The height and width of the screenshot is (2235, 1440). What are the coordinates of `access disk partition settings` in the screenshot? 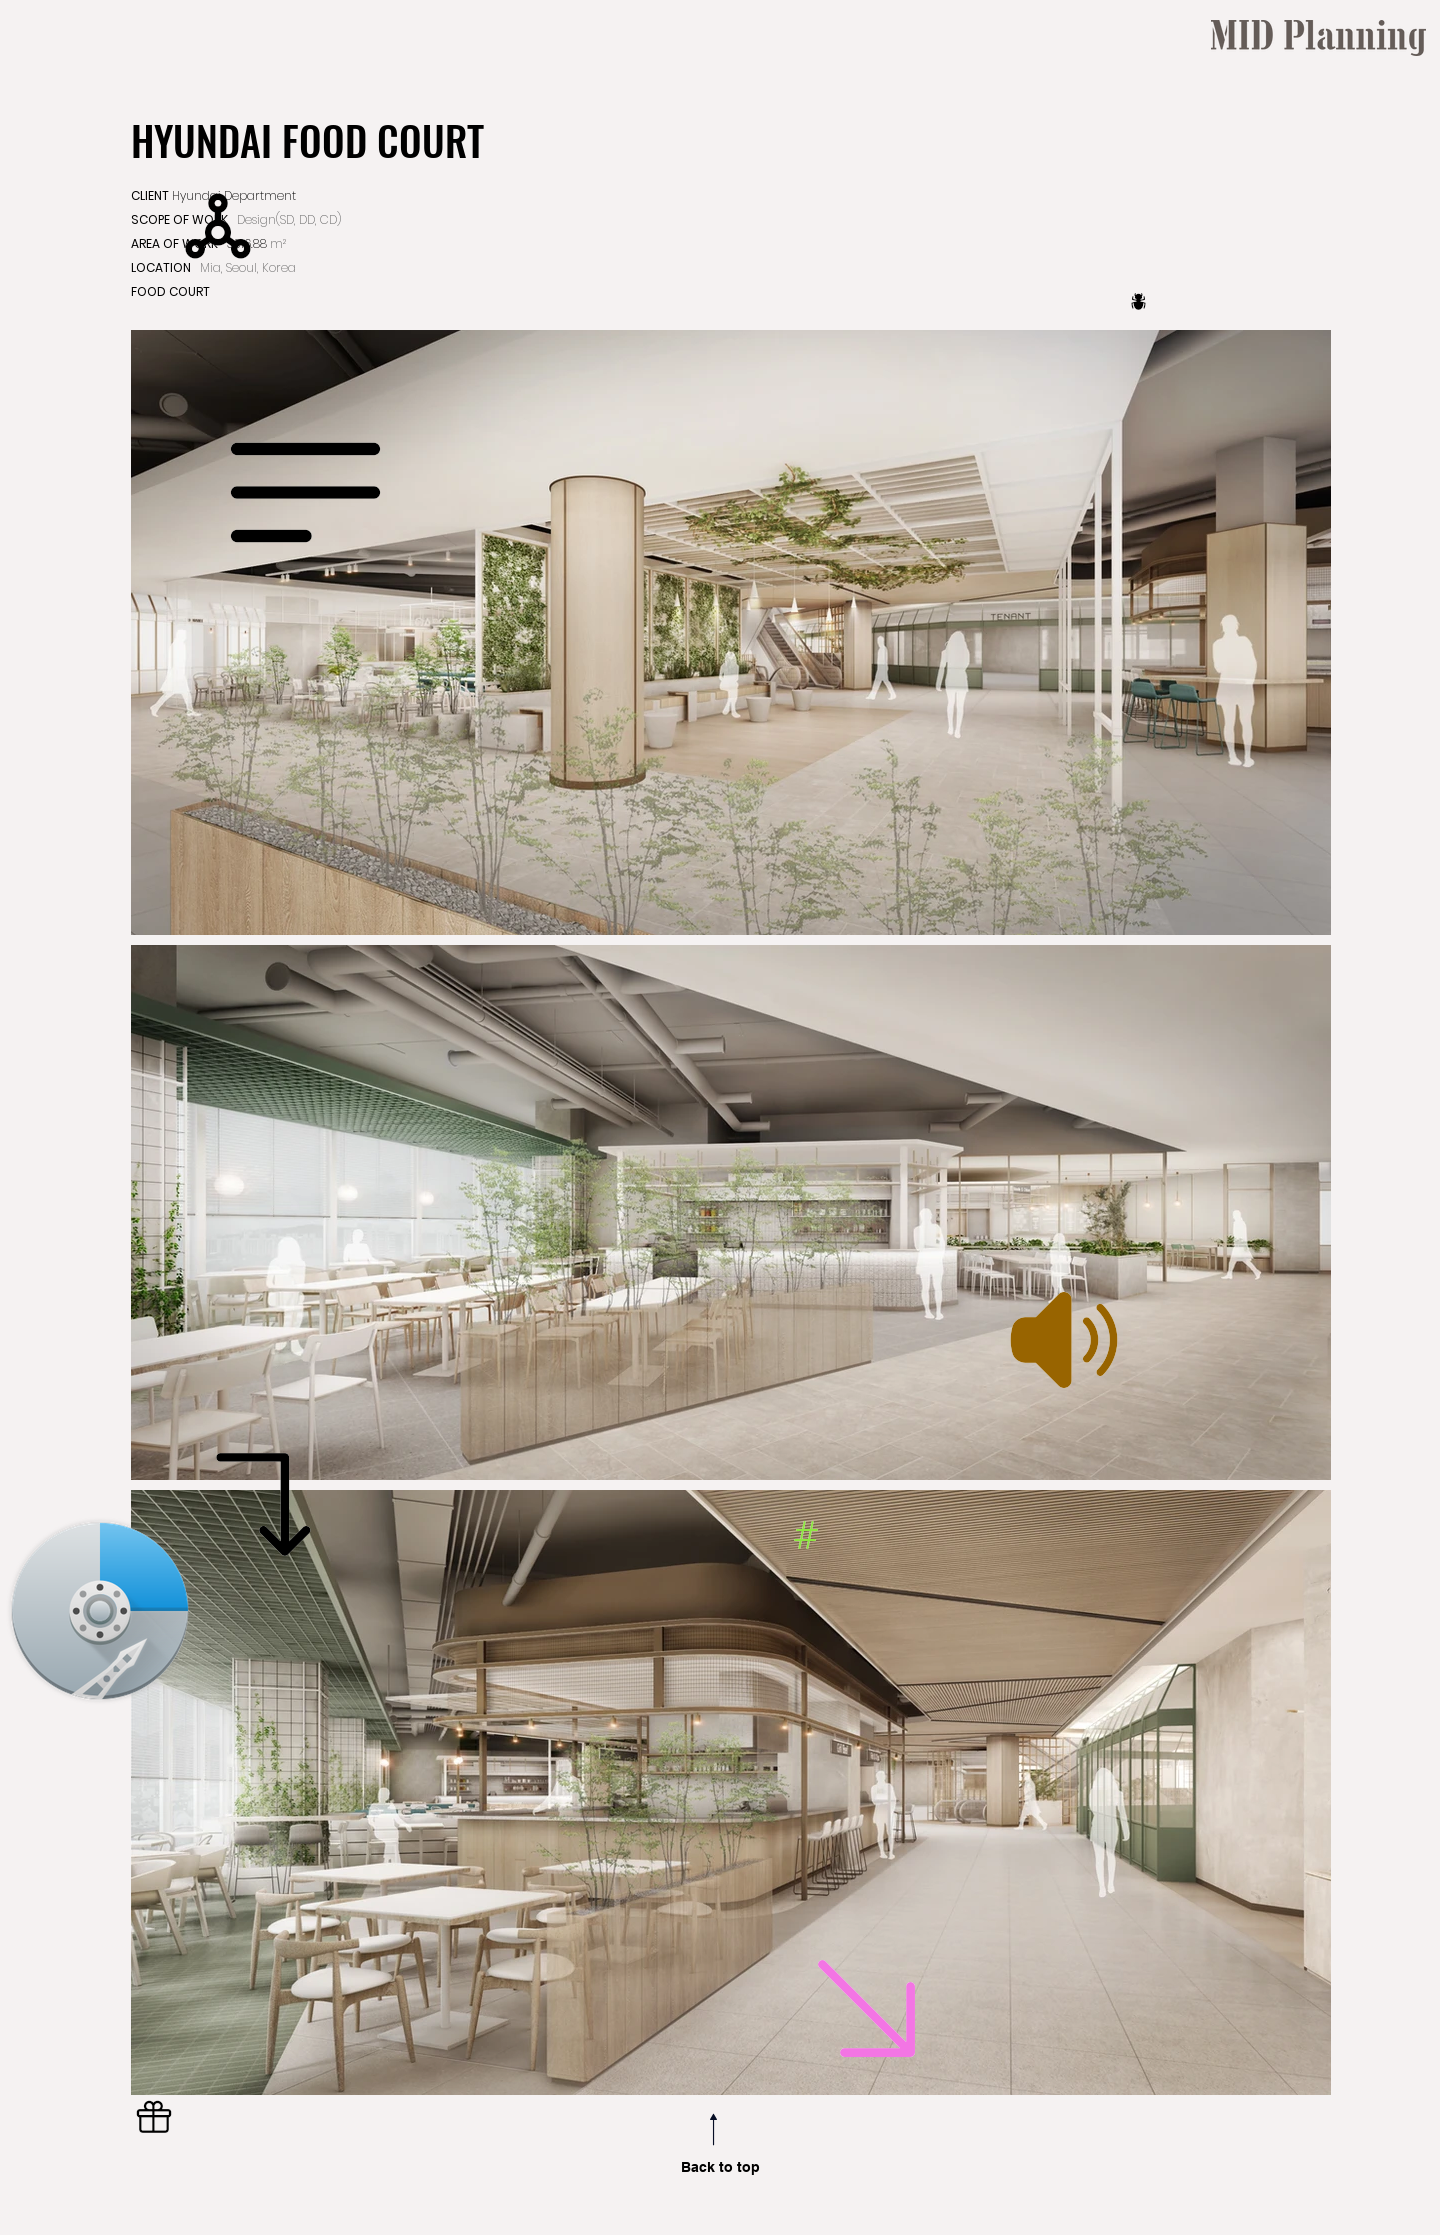 It's located at (100, 1611).